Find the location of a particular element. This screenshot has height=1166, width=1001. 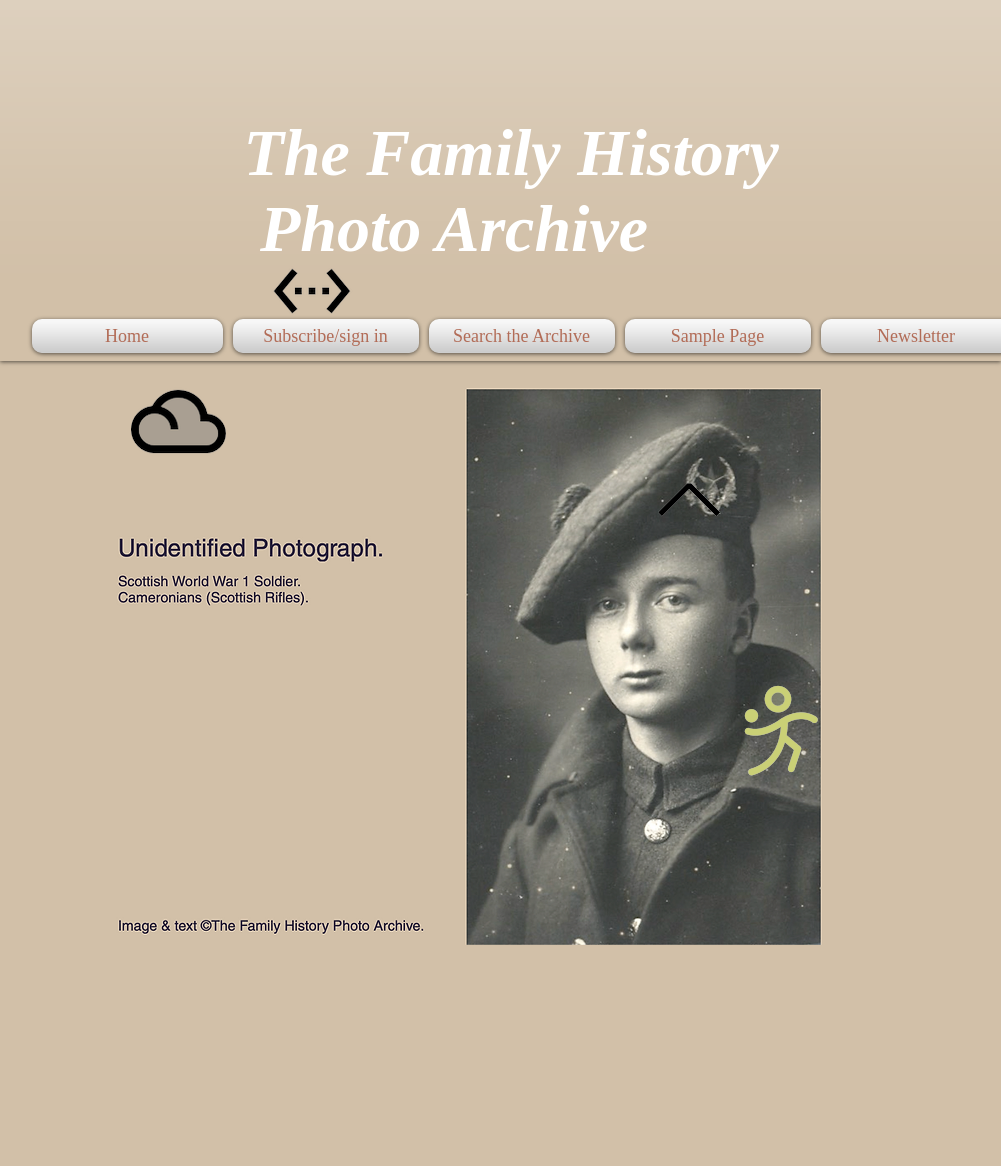

view cloud storage is located at coordinates (178, 421).